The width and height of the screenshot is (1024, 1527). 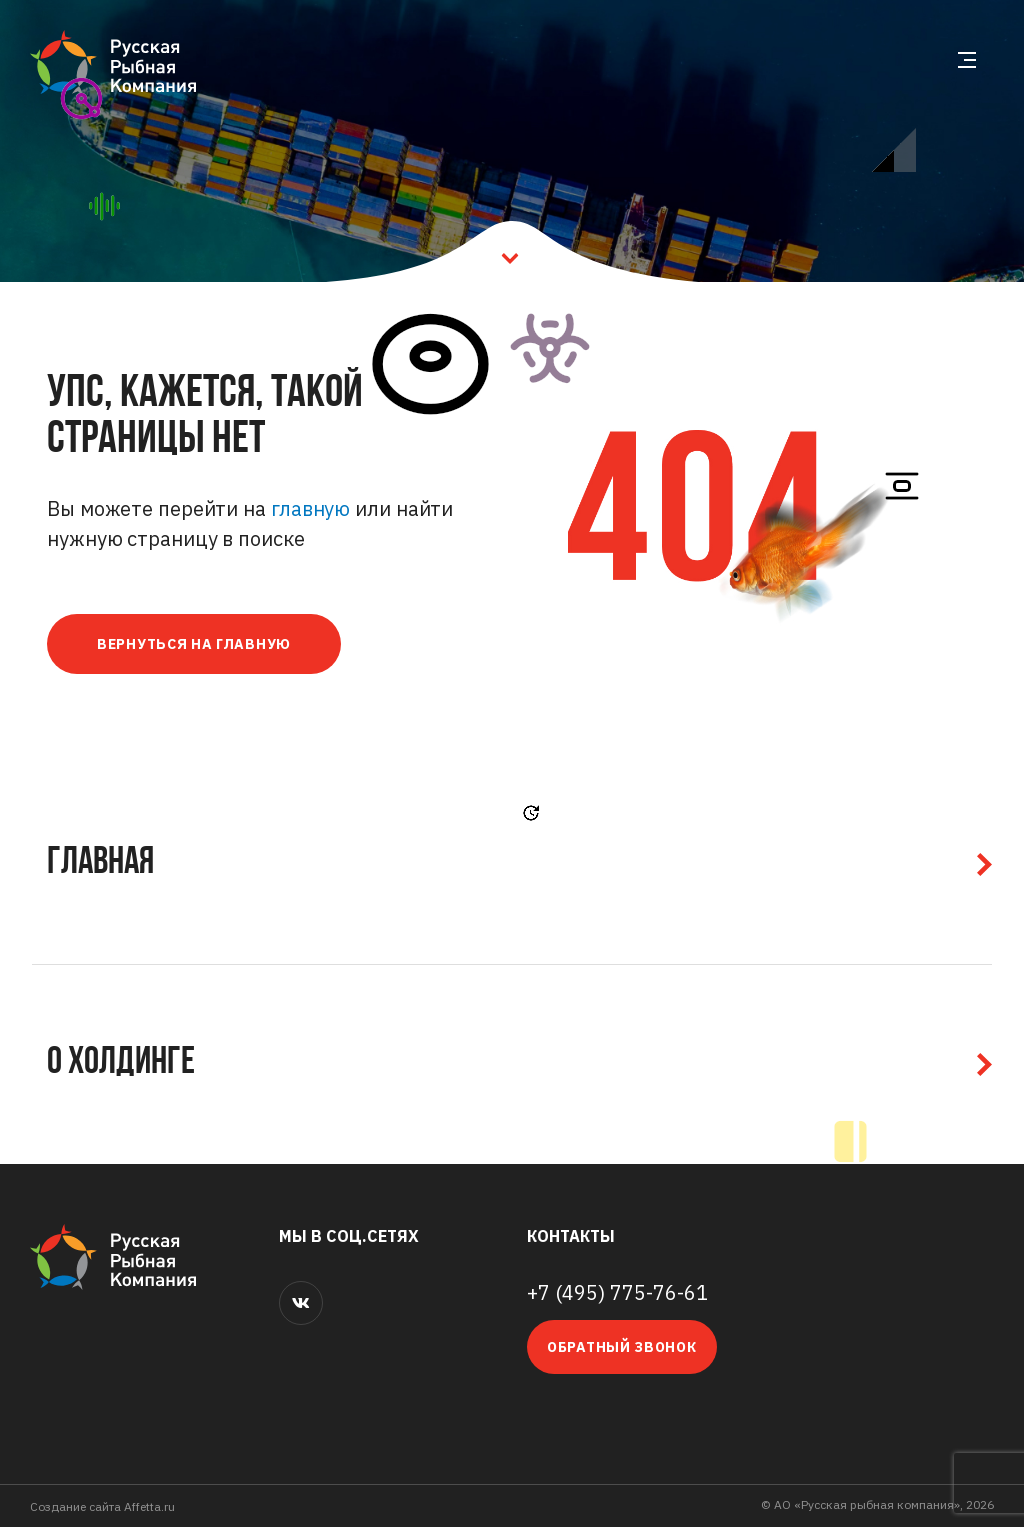 What do you see at coordinates (550, 348) in the screenshot?
I see `indicates hazardous or dangerous content` at bounding box center [550, 348].